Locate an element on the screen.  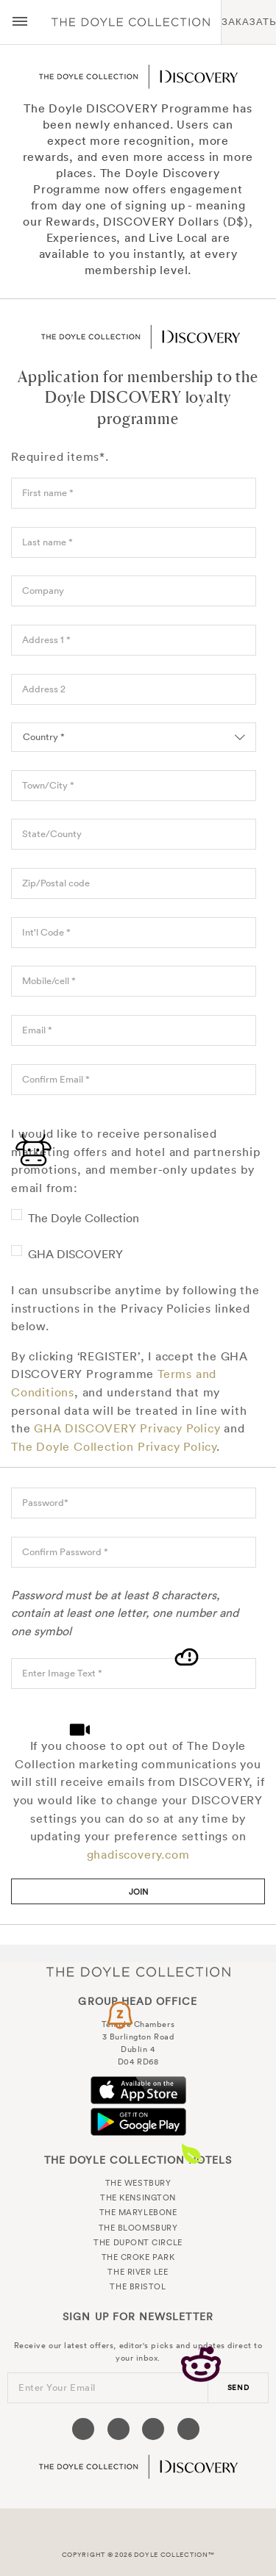
start a video call is located at coordinates (79, 1729).